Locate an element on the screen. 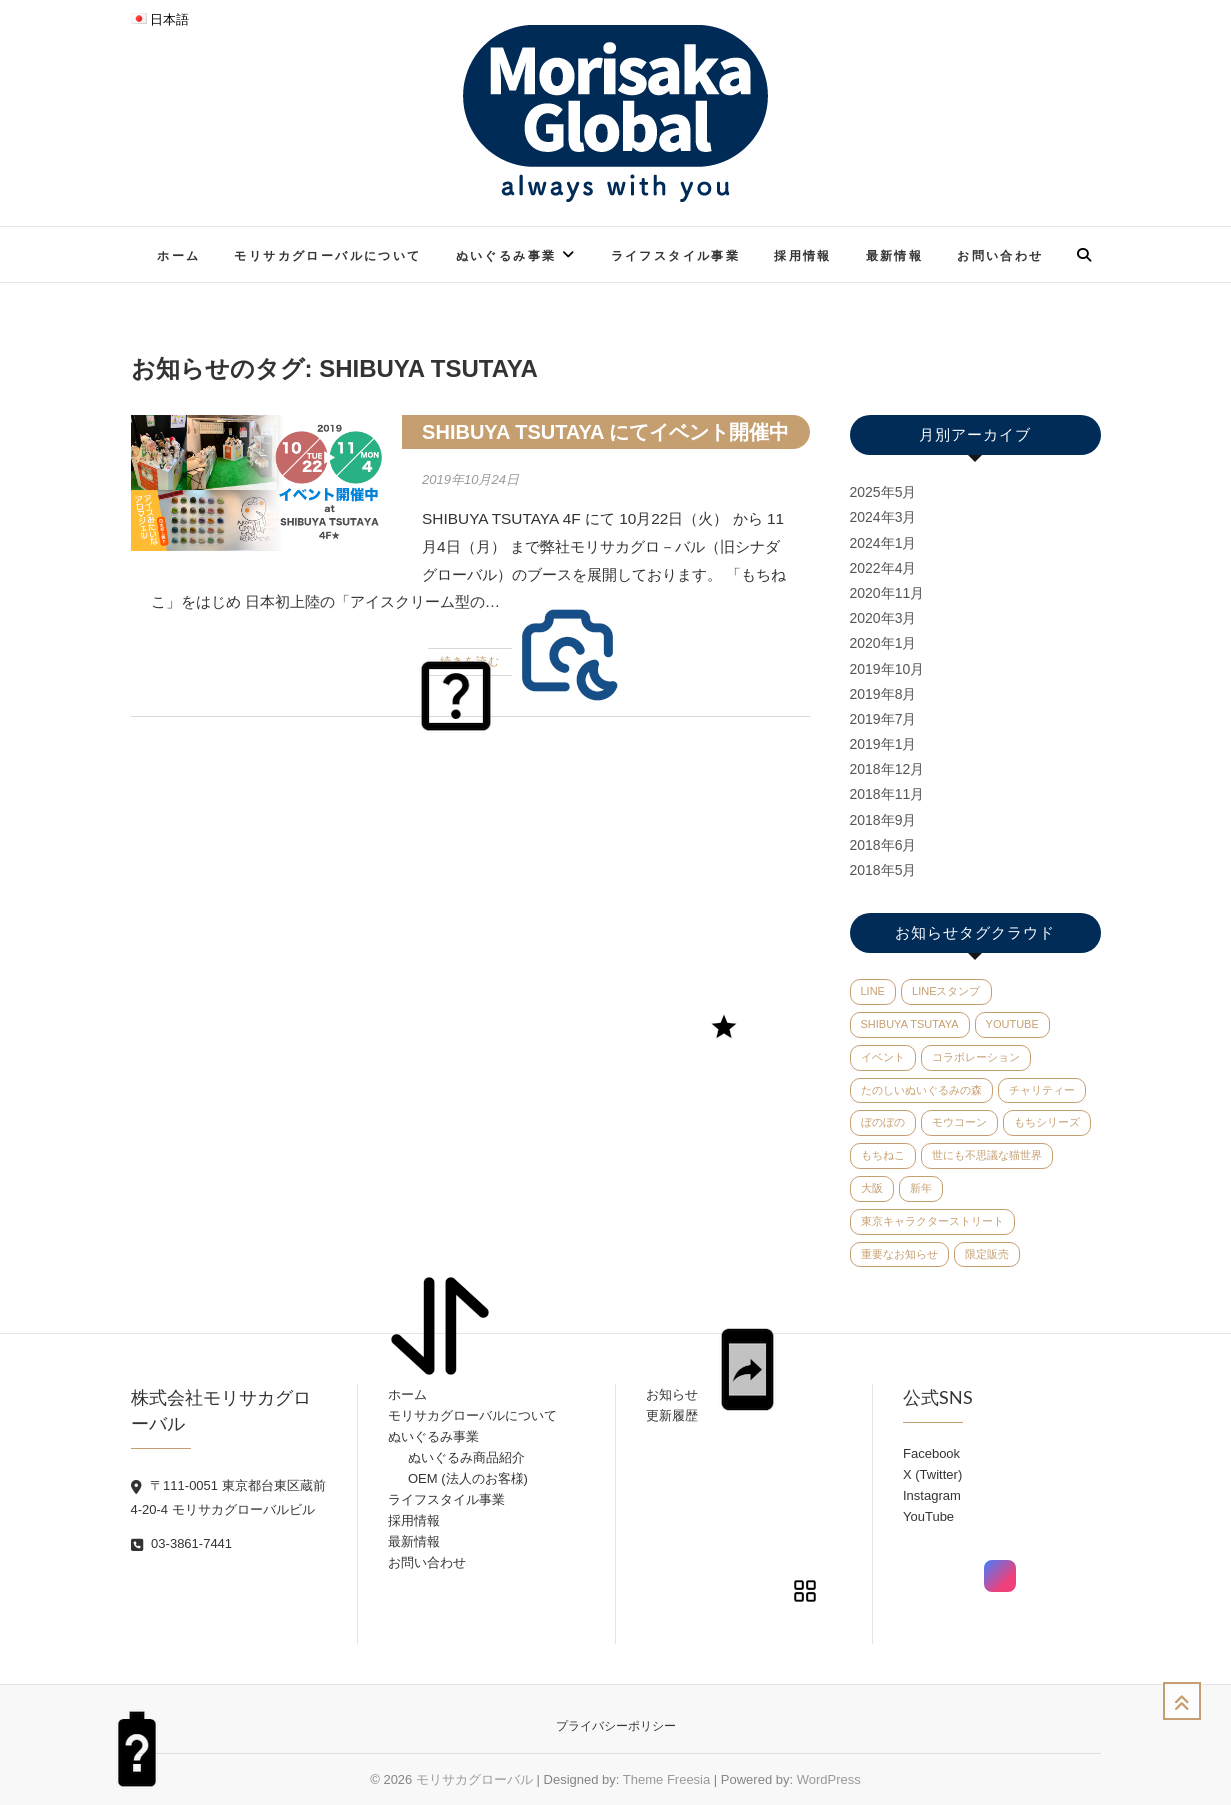 Image resolution: width=1231 pixels, height=1805 pixels. indicates battery status is unknown or cannot be detected is located at coordinates (137, 1749).